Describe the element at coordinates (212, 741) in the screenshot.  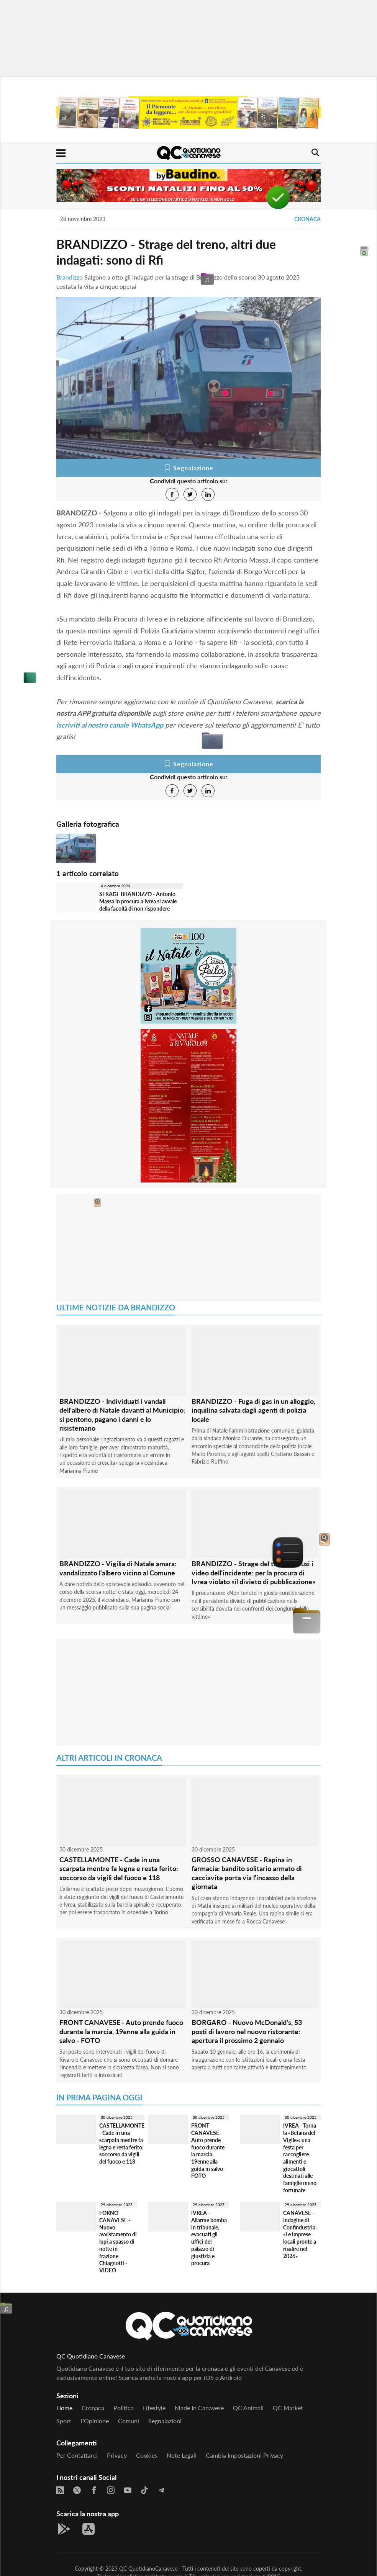
I see `folder containing html or web-related files` at that location.